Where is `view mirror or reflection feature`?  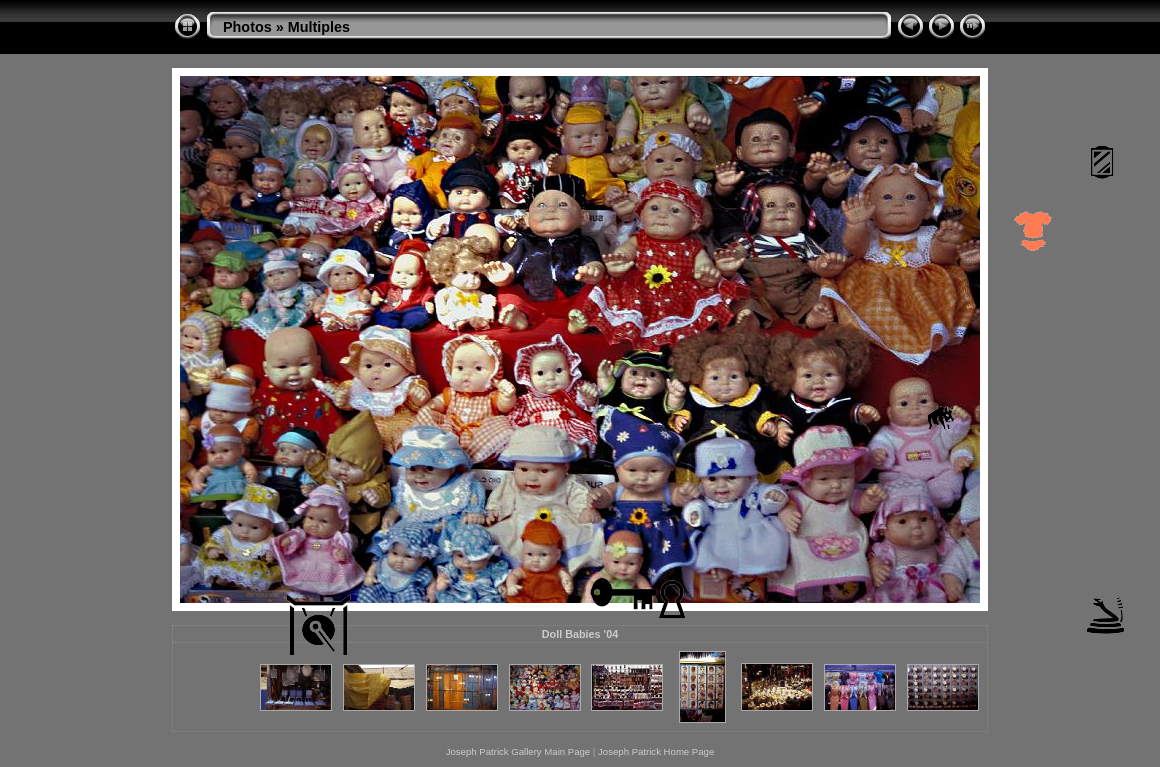
view mirror or reflection feature is located at coordinates (1102, 162).